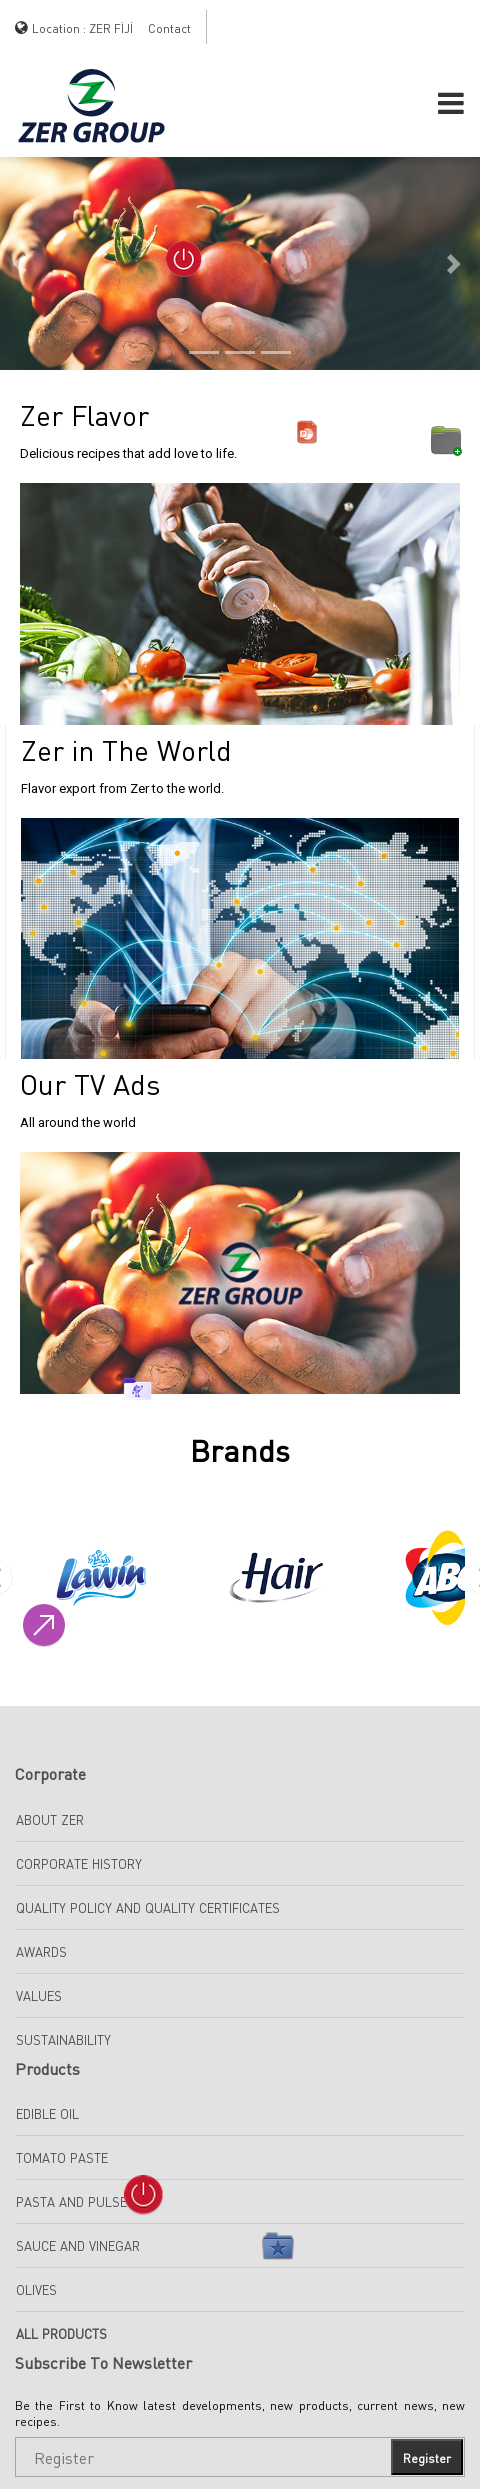 The height and width of the screenshot is (2489, 480). Describe the element at coordinates (278, 2246) in the screenshot. I see `access your favorites folder in the media library` at that location.